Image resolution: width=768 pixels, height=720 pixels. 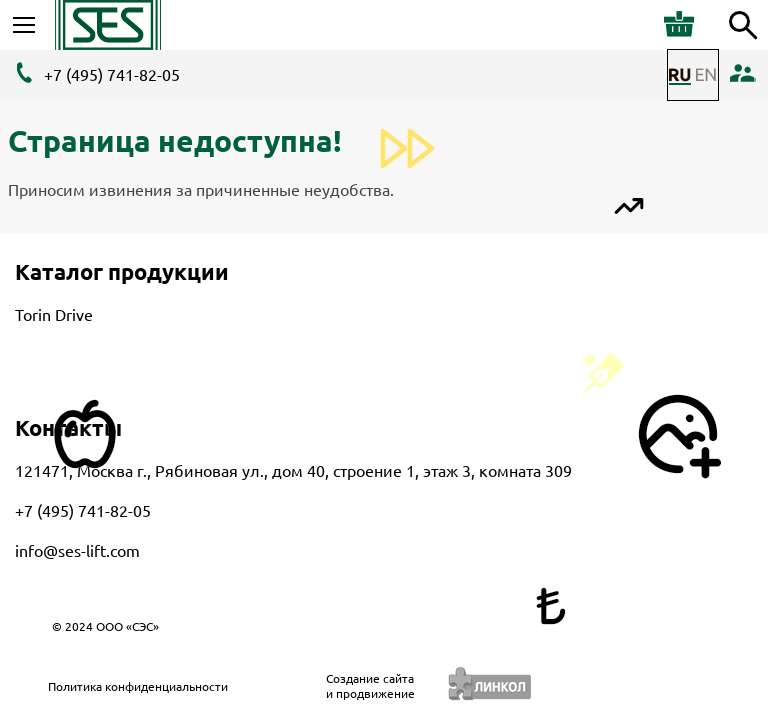 What do you see at coordinates (85, 434) in the screenshot?
I see `access health or nutrition tracking features` at bounding box center [85, 434].